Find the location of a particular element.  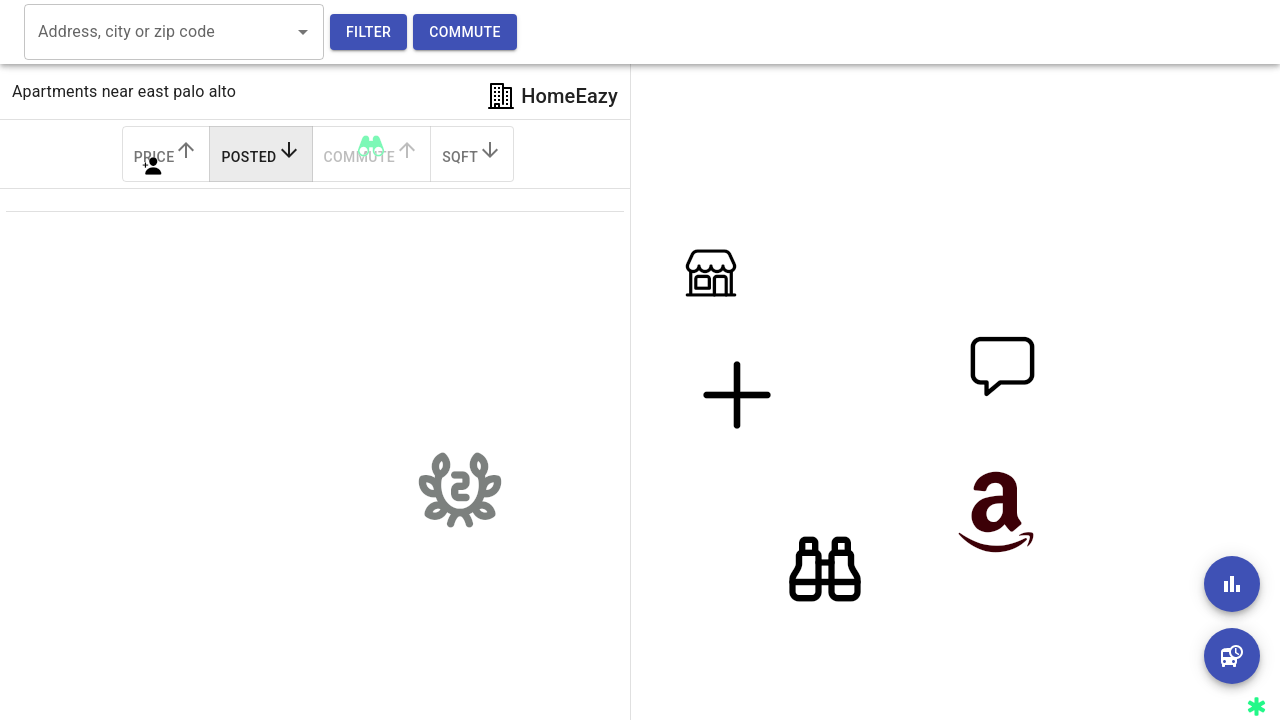

search or explore content is located at coordinates (825, 569).